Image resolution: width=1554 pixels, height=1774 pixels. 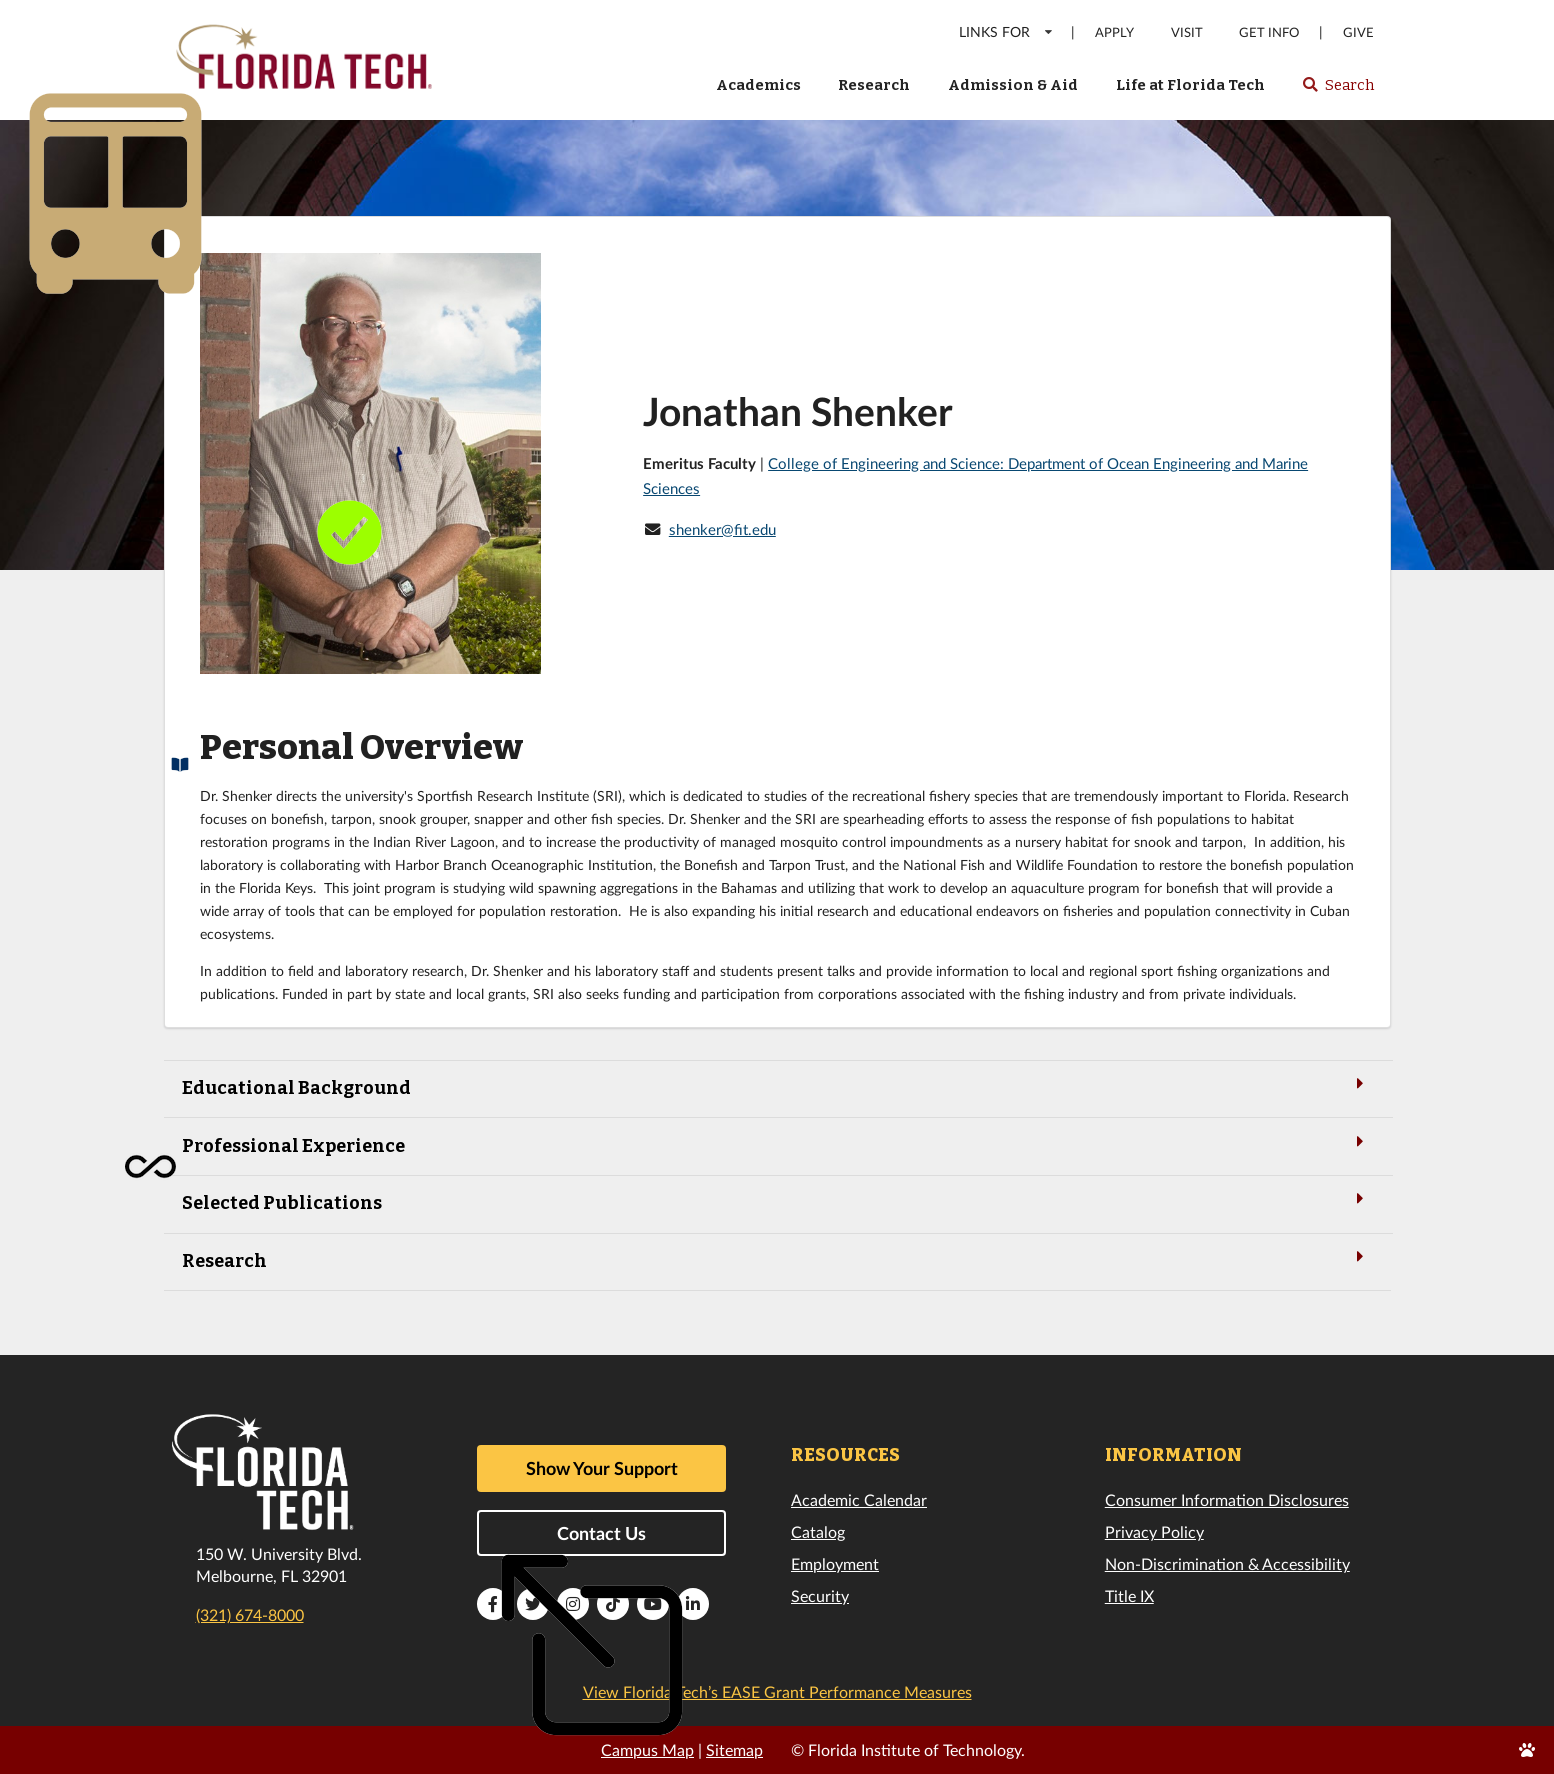 What do you see at coordinates (592, 1645) in the screenshot?
I see `navigate back to previous screen or parent folder` at bounding box center [592, 1645].